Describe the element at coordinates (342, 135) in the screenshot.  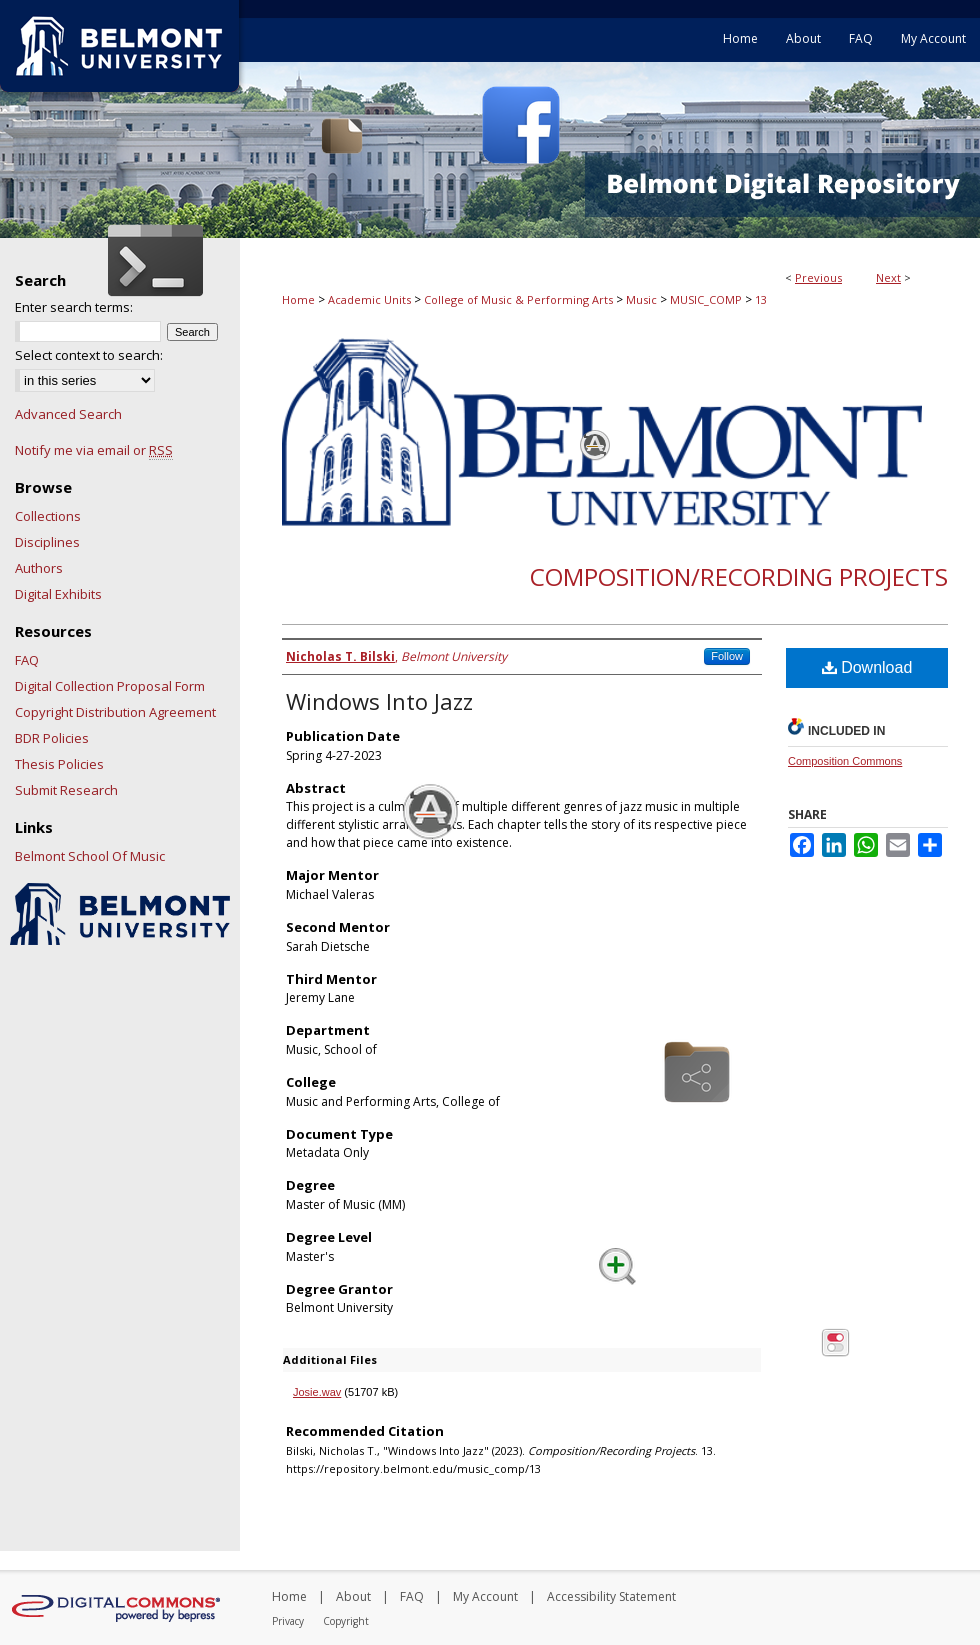
I see `change desktop wallpaper settings` at that location.